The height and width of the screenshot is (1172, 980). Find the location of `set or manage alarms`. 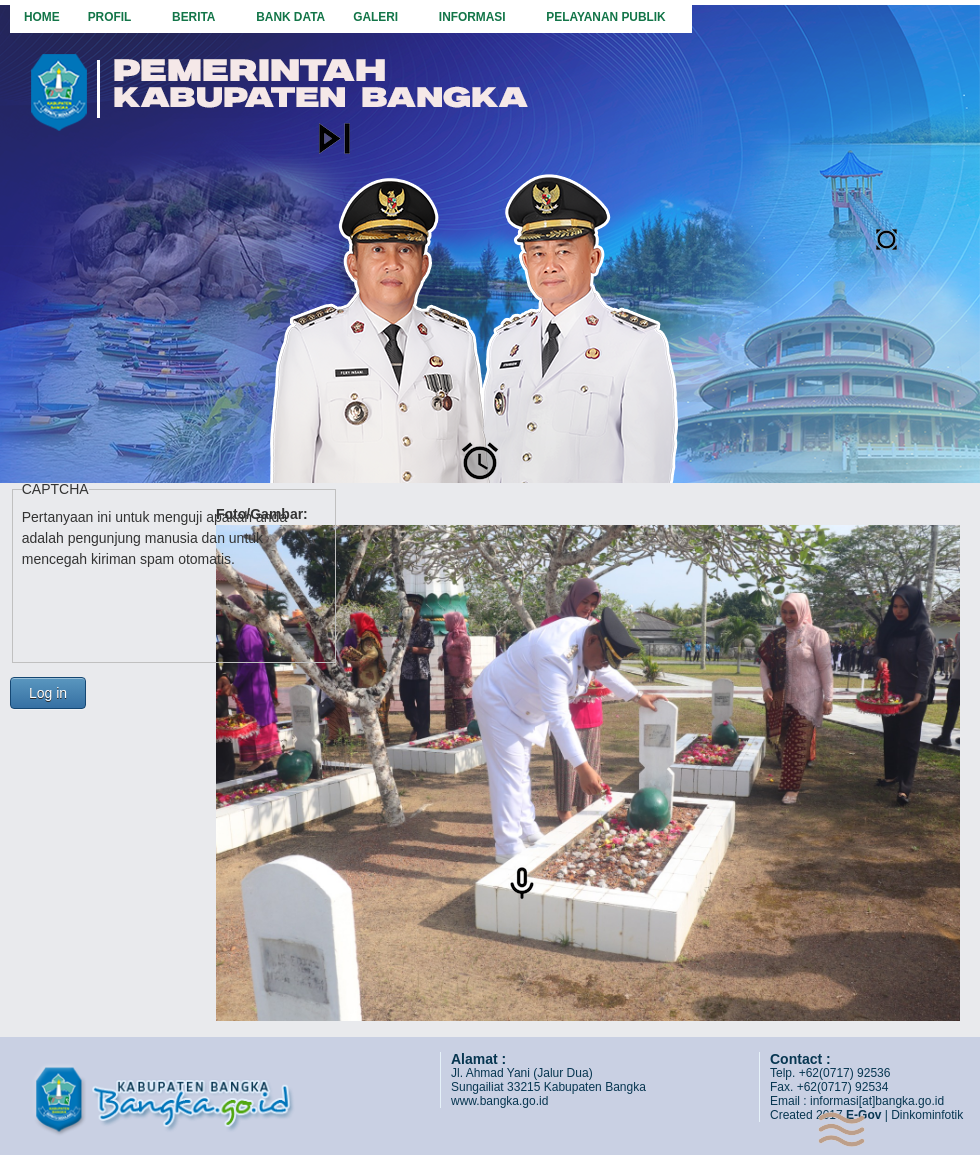

set or manage alarms is located at coordinates (480, 461).